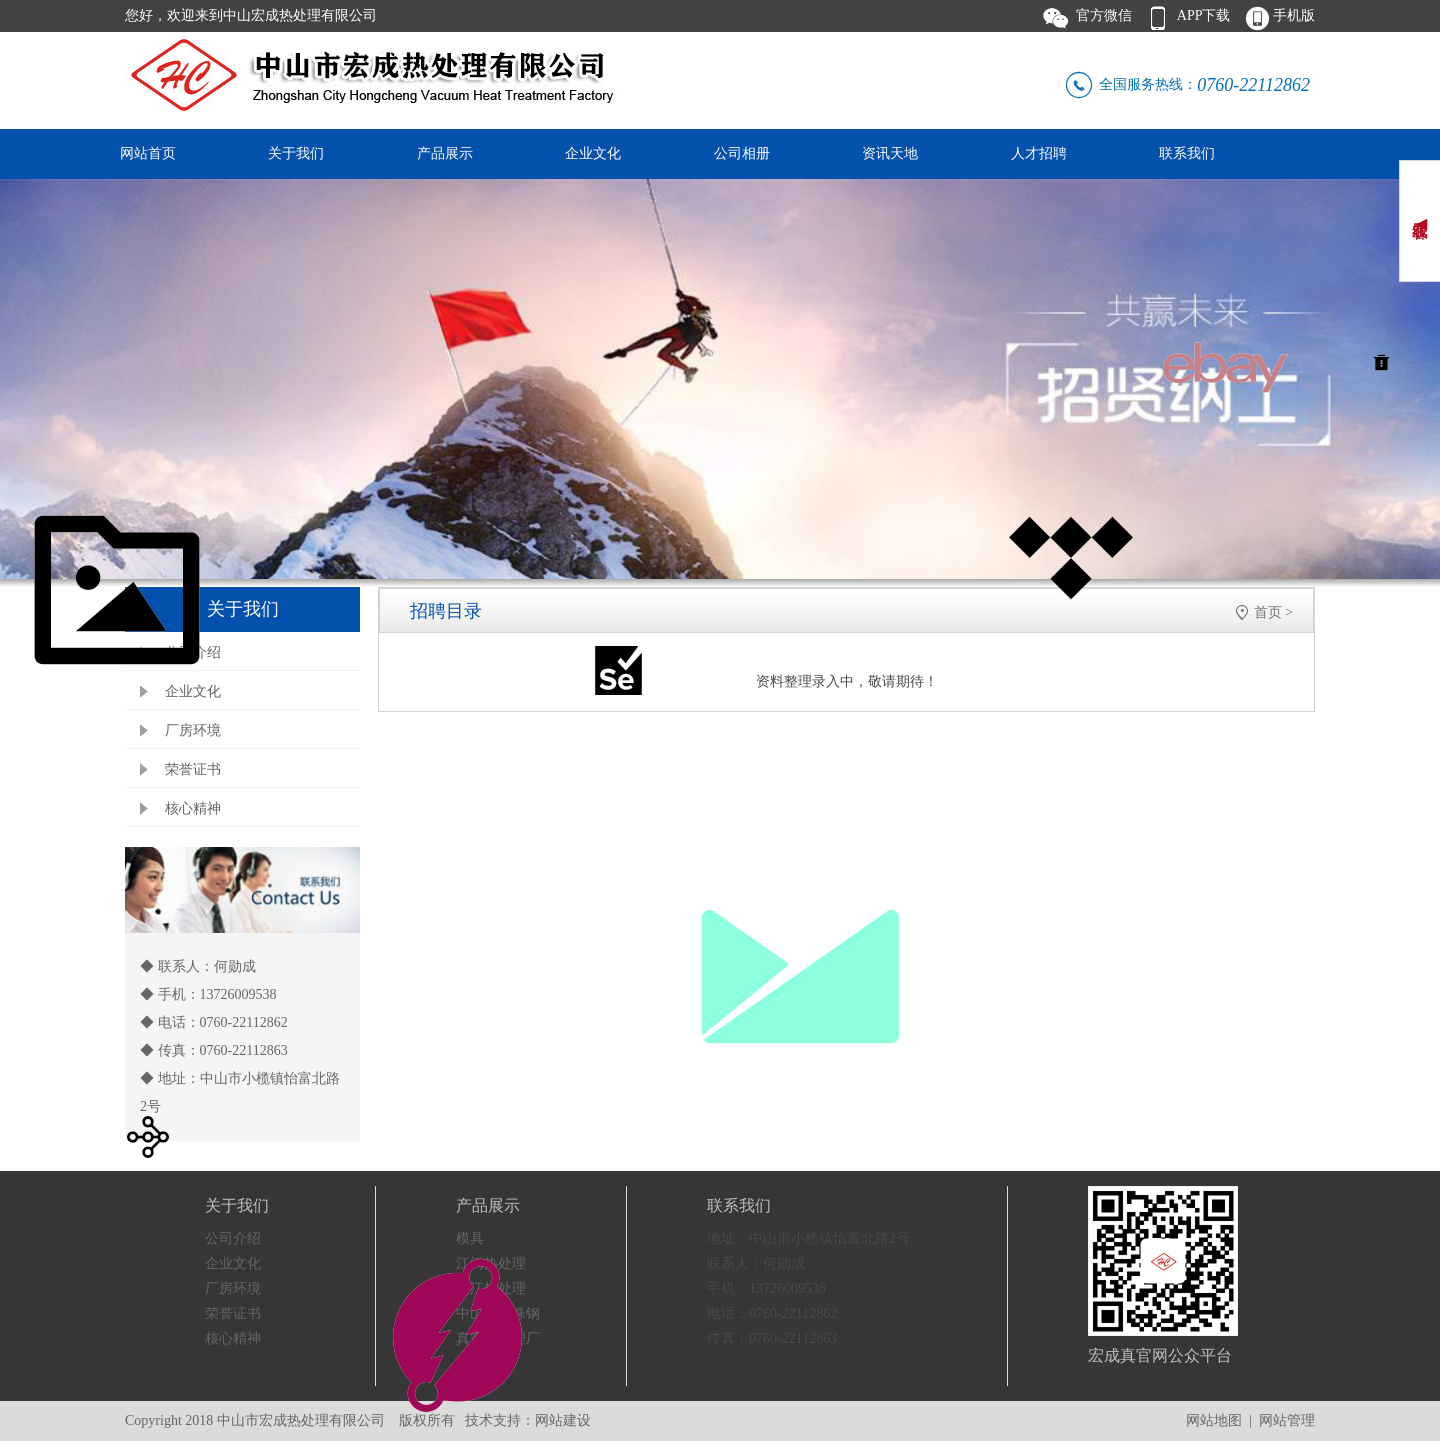 The height and width of the screenshot is (1441, 1440). Describe the element at coordinates (148, 1137) in the screenshot. I see `ray distributed computing framework logo` at that location.